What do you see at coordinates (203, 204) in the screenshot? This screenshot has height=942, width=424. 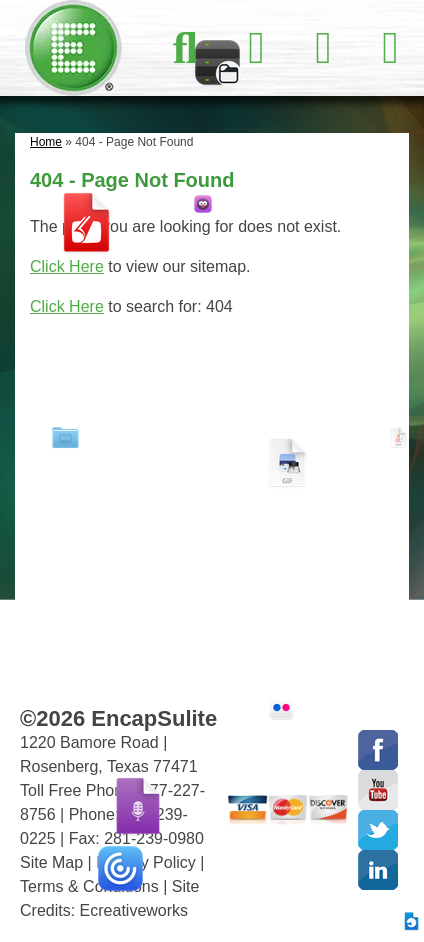 I see `open cawbird twitter client` at bounding box center [203, 204].